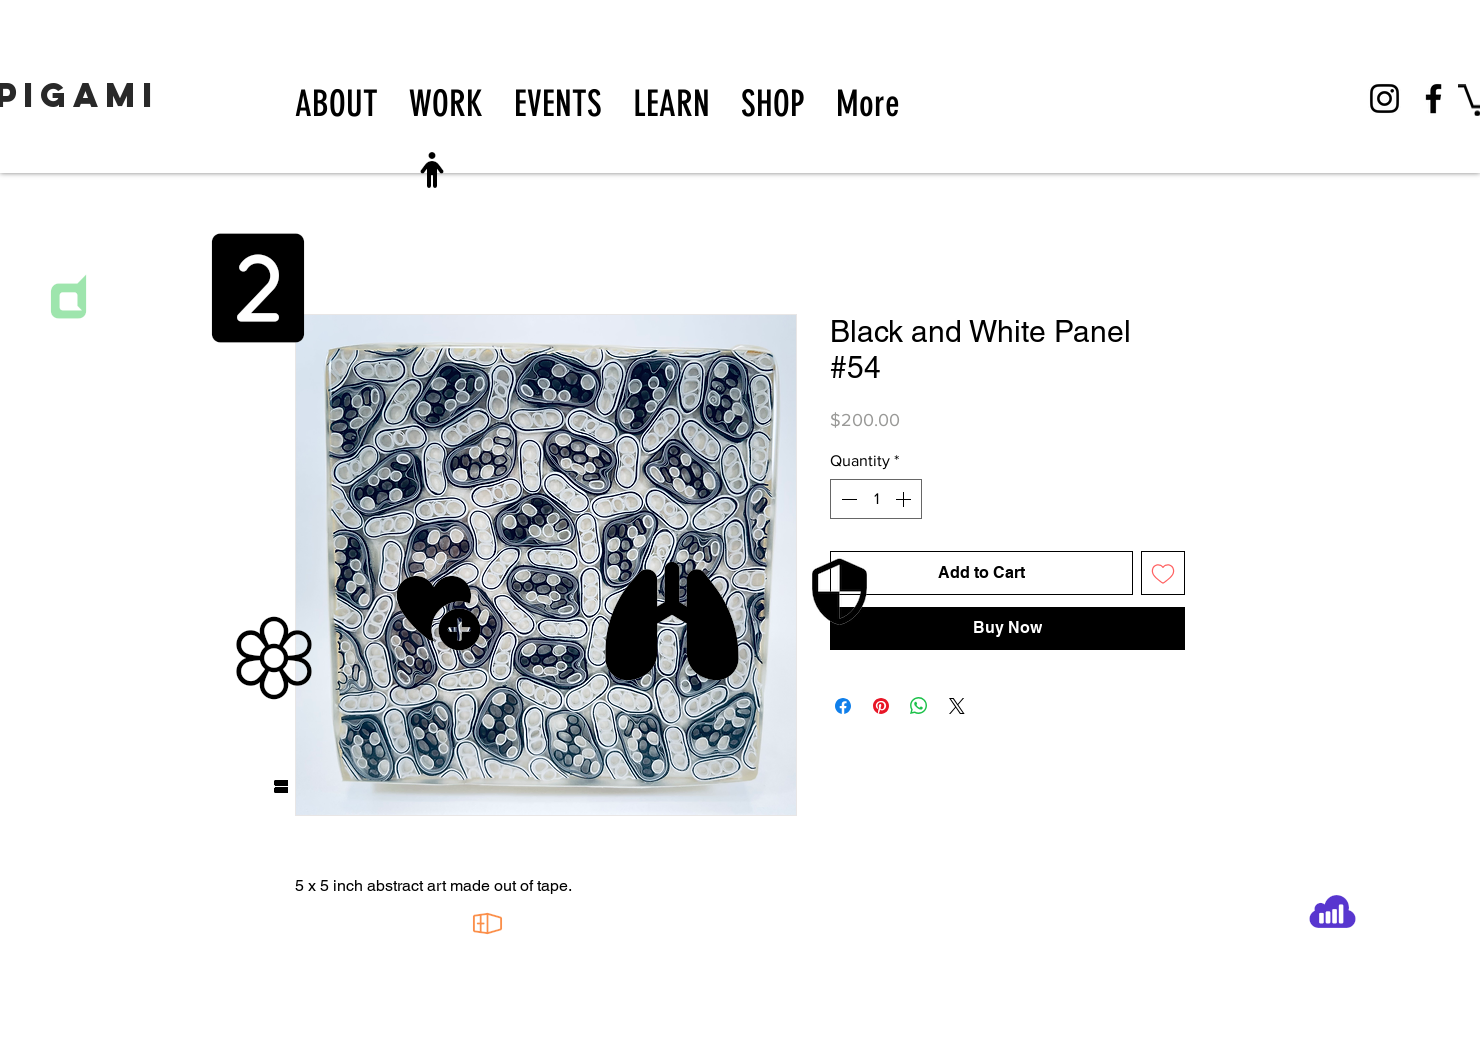  I want to click on indicates step two in a multi-step process, so click(258, 288).